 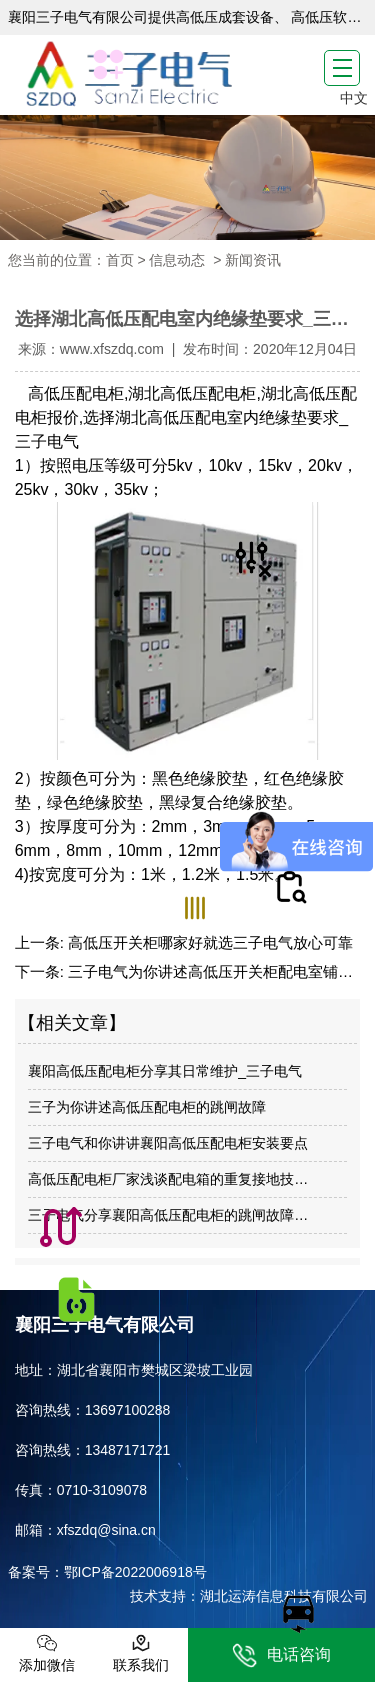 What do you see at coordinates (289, 886) in the screenshot?
I see `search clipboard contents` at bounding box center [289, 886].